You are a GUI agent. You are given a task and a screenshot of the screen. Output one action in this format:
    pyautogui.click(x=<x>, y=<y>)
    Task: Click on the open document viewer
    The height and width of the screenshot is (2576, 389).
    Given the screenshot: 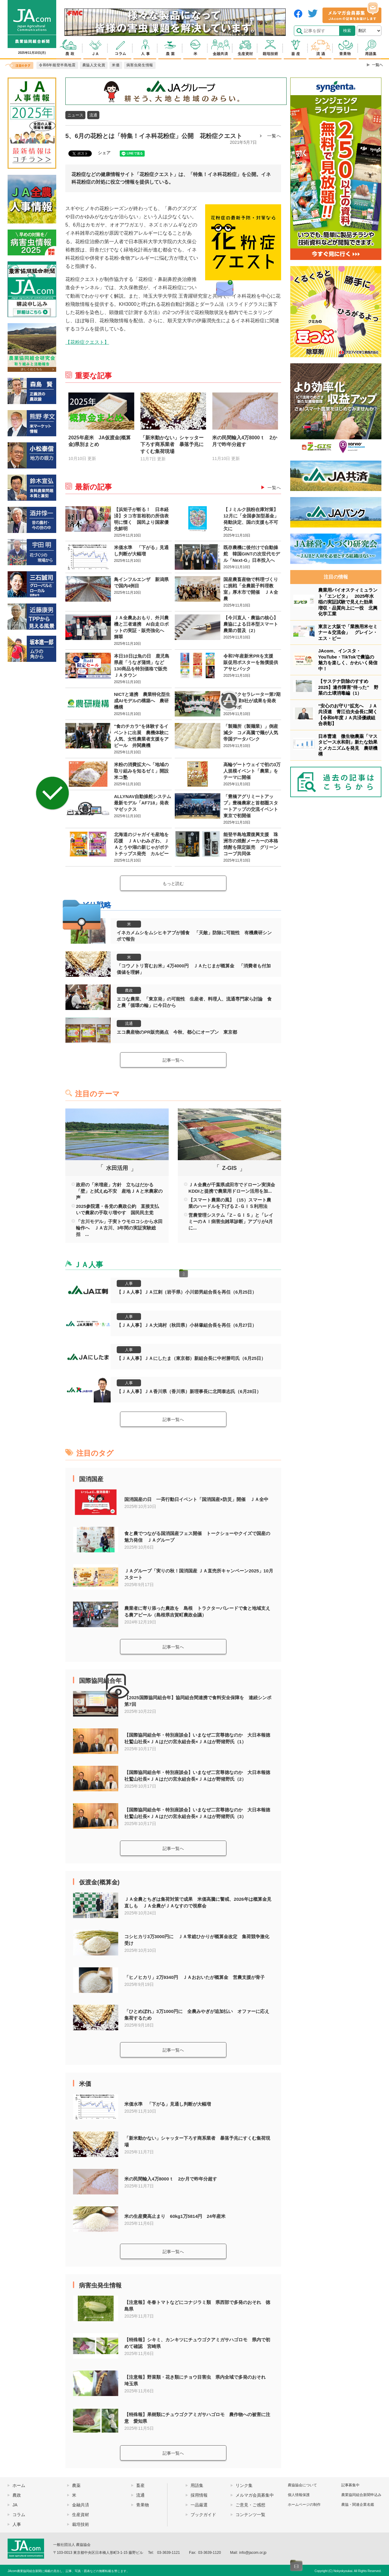 What is the action you would take?
    pyautogui.click(x=116, y=1685)
    